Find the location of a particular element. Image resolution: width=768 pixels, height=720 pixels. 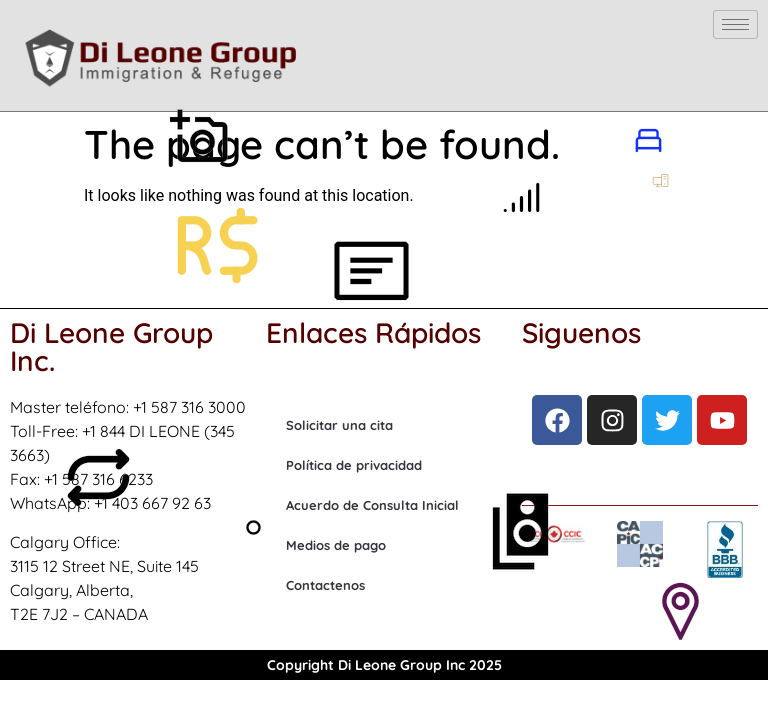

access desktop or PC settings is located at coordinates (660, 180).